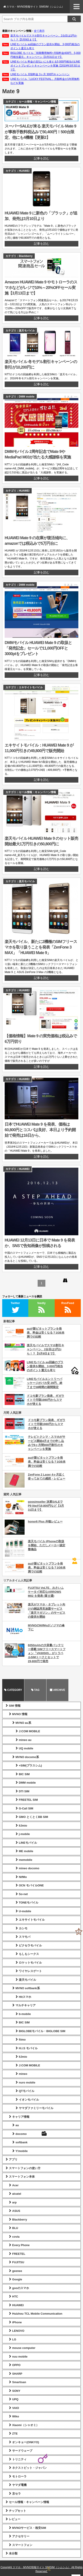 This screenshot has width=83, height=2576. I want to click on switch to incognito or private mode, so click(75, 1561).